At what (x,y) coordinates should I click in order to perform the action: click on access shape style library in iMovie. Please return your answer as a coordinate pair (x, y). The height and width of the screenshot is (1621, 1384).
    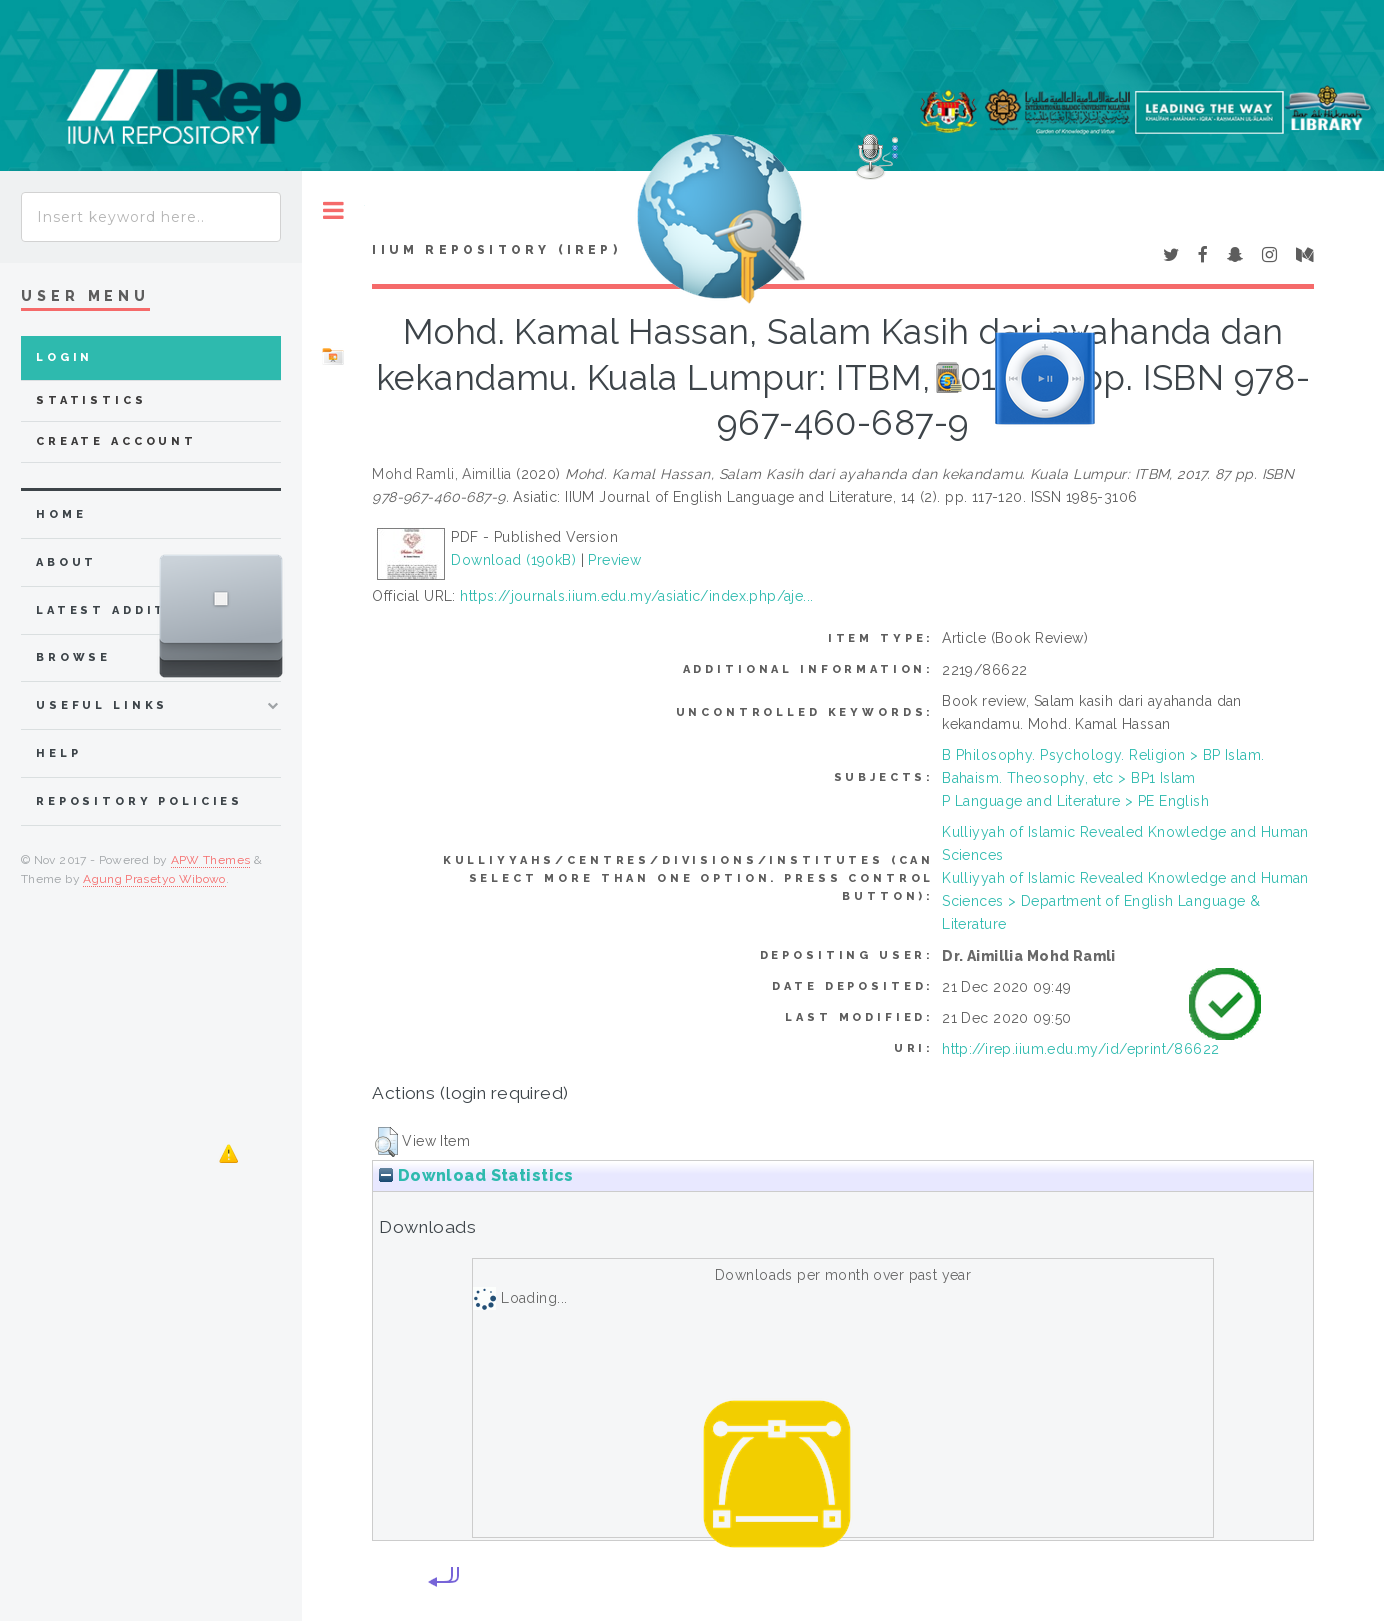
    Looking at the image, I should click on (777, 1474).